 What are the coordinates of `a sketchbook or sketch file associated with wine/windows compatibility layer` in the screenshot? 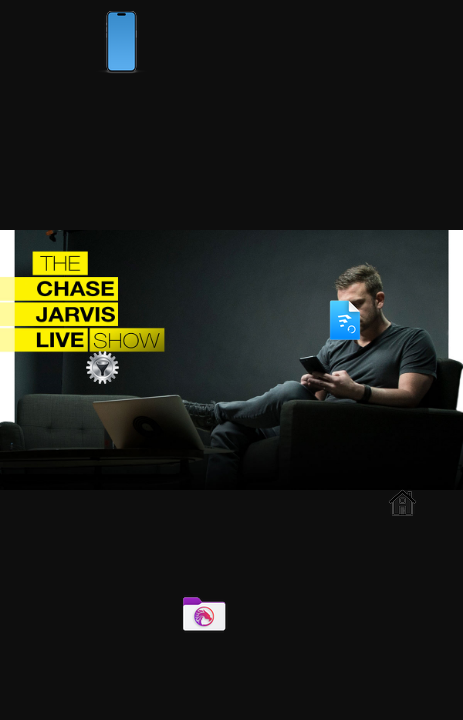 It's located at (345, 321).